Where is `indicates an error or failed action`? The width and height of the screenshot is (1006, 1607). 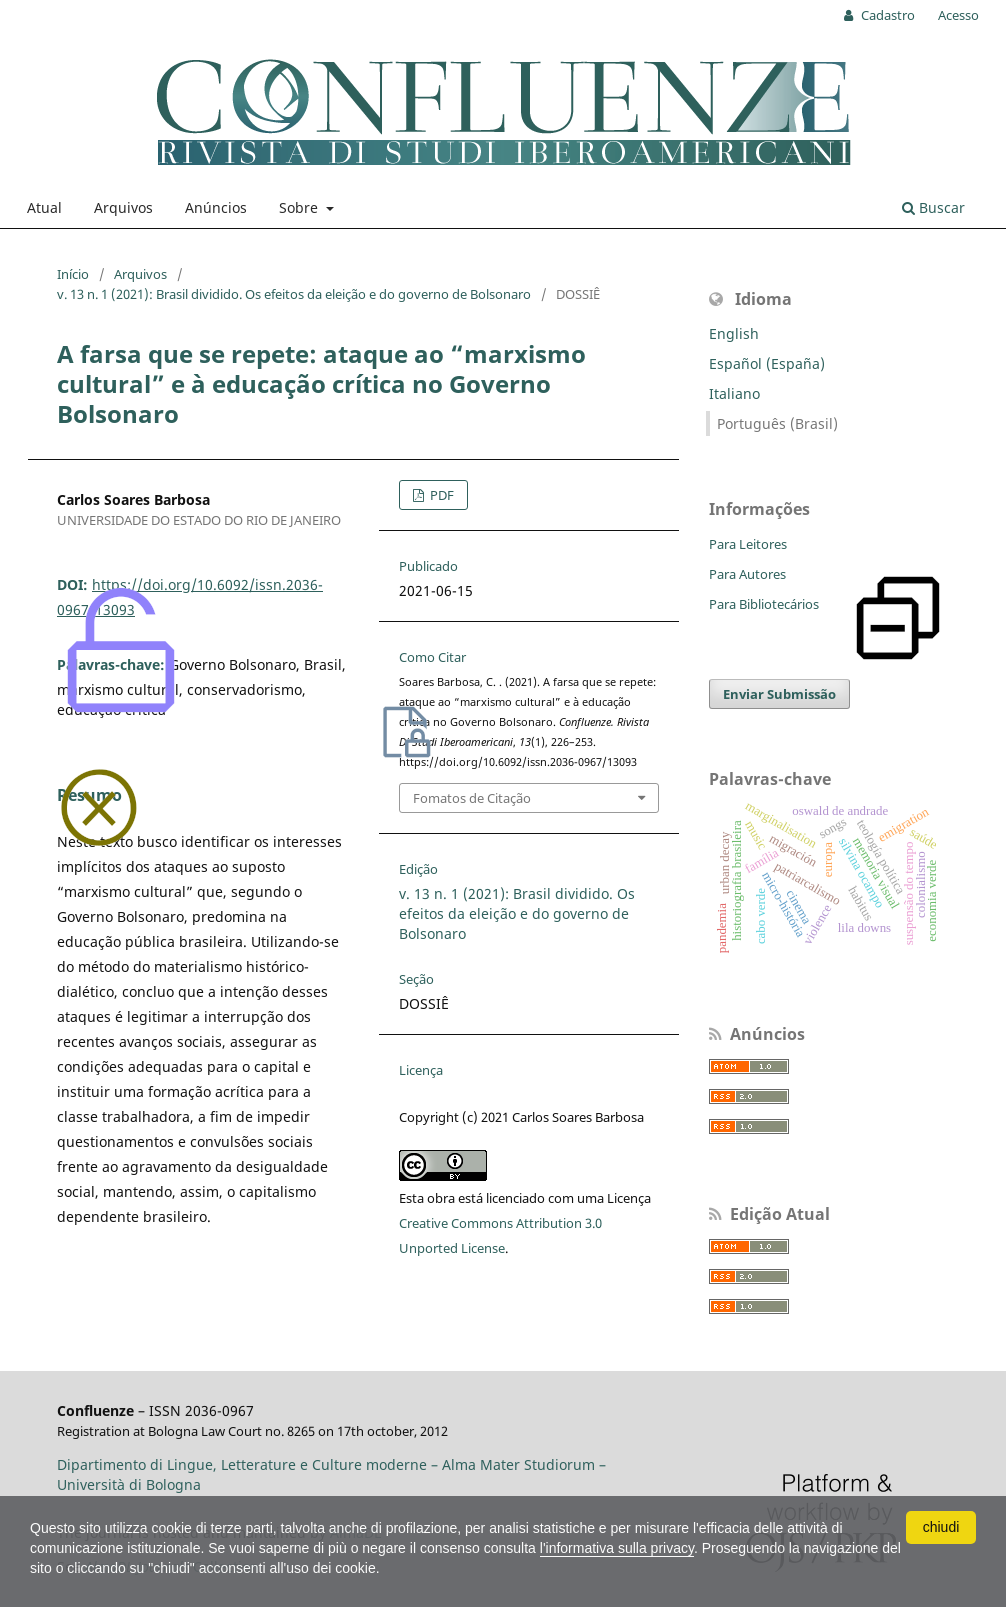 indicates an error or failed action is located at coordinates (99, 807).